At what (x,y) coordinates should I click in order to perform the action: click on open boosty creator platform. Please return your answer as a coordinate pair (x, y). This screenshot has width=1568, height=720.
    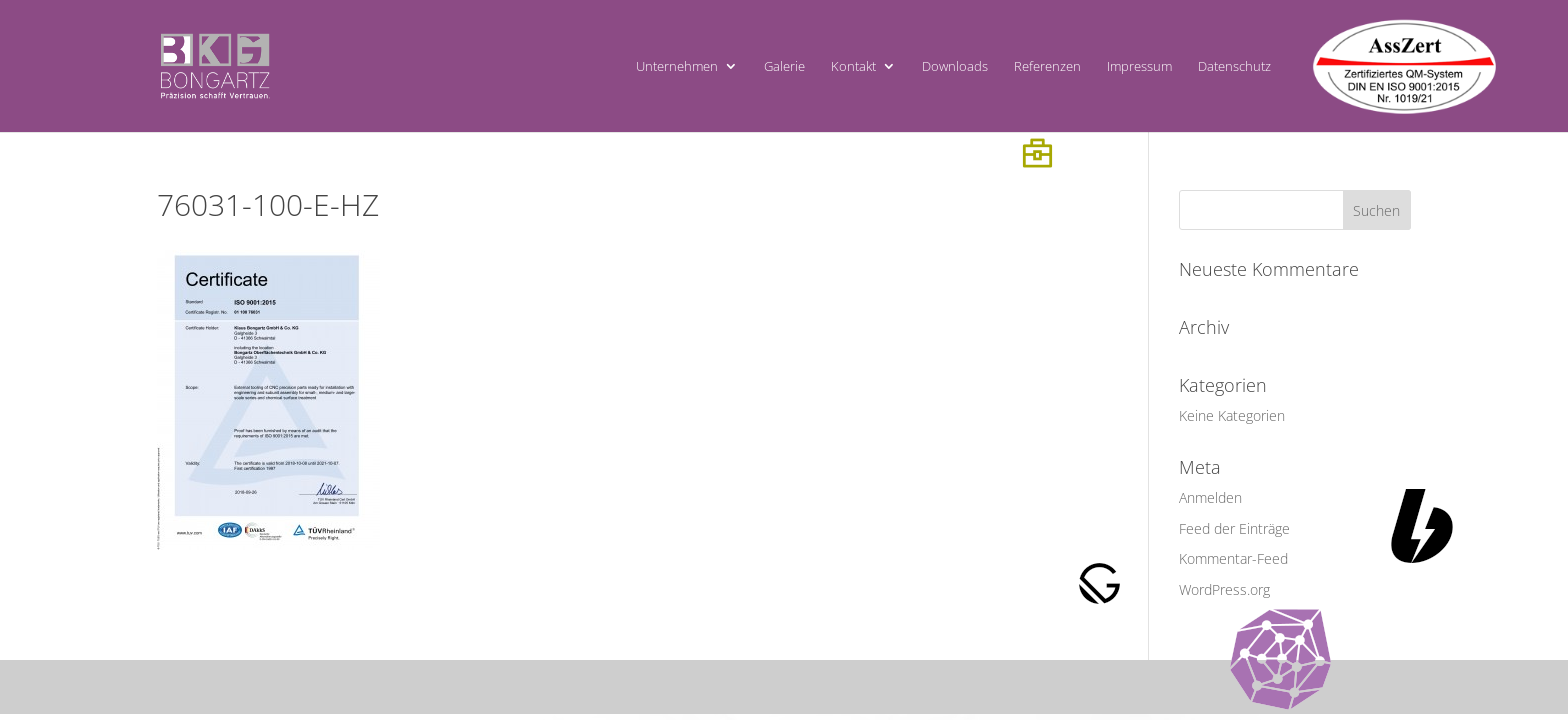
    Looking at the image, I should click on (1422, 526).